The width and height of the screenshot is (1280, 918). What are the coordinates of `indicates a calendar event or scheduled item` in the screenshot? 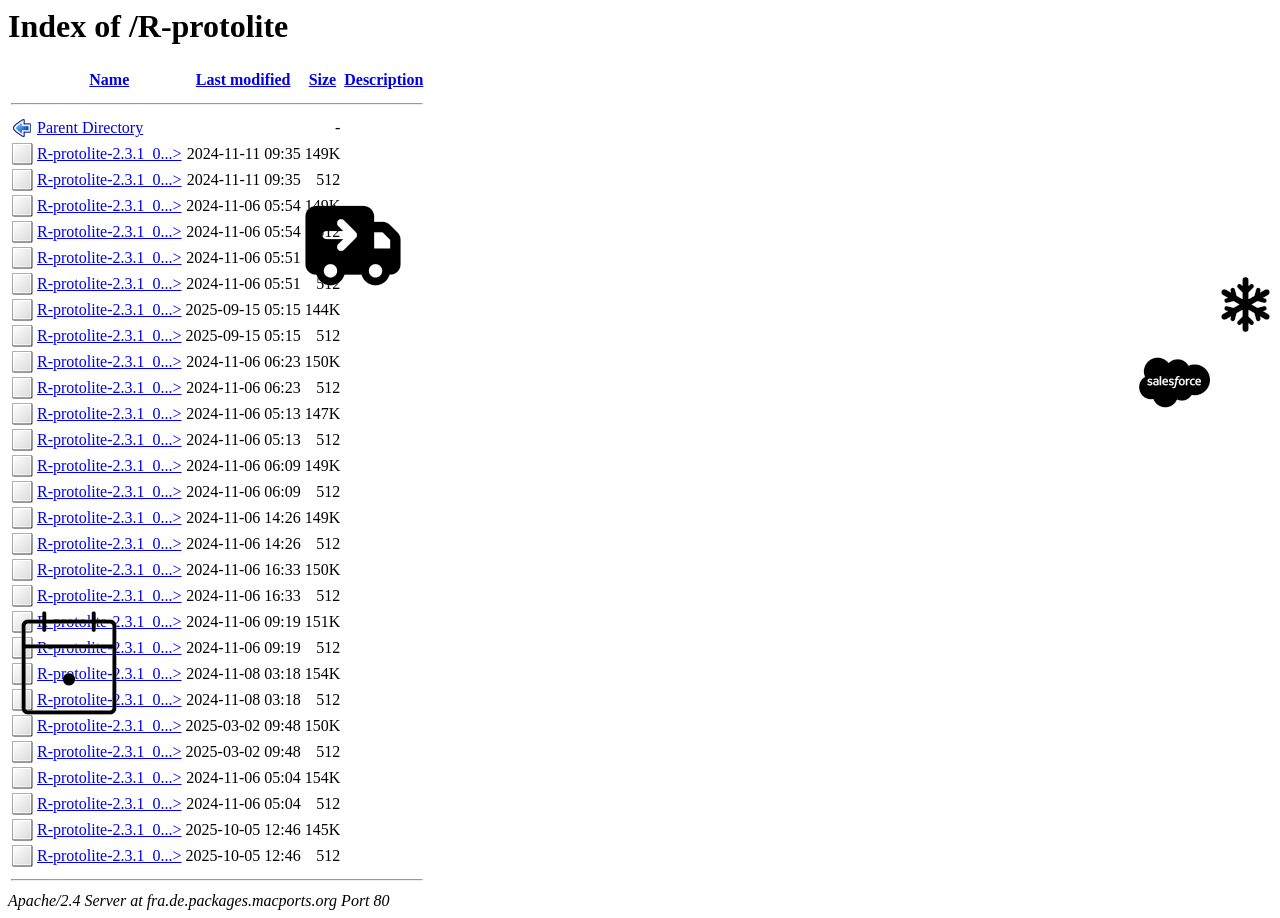 It's located at (69, 667).